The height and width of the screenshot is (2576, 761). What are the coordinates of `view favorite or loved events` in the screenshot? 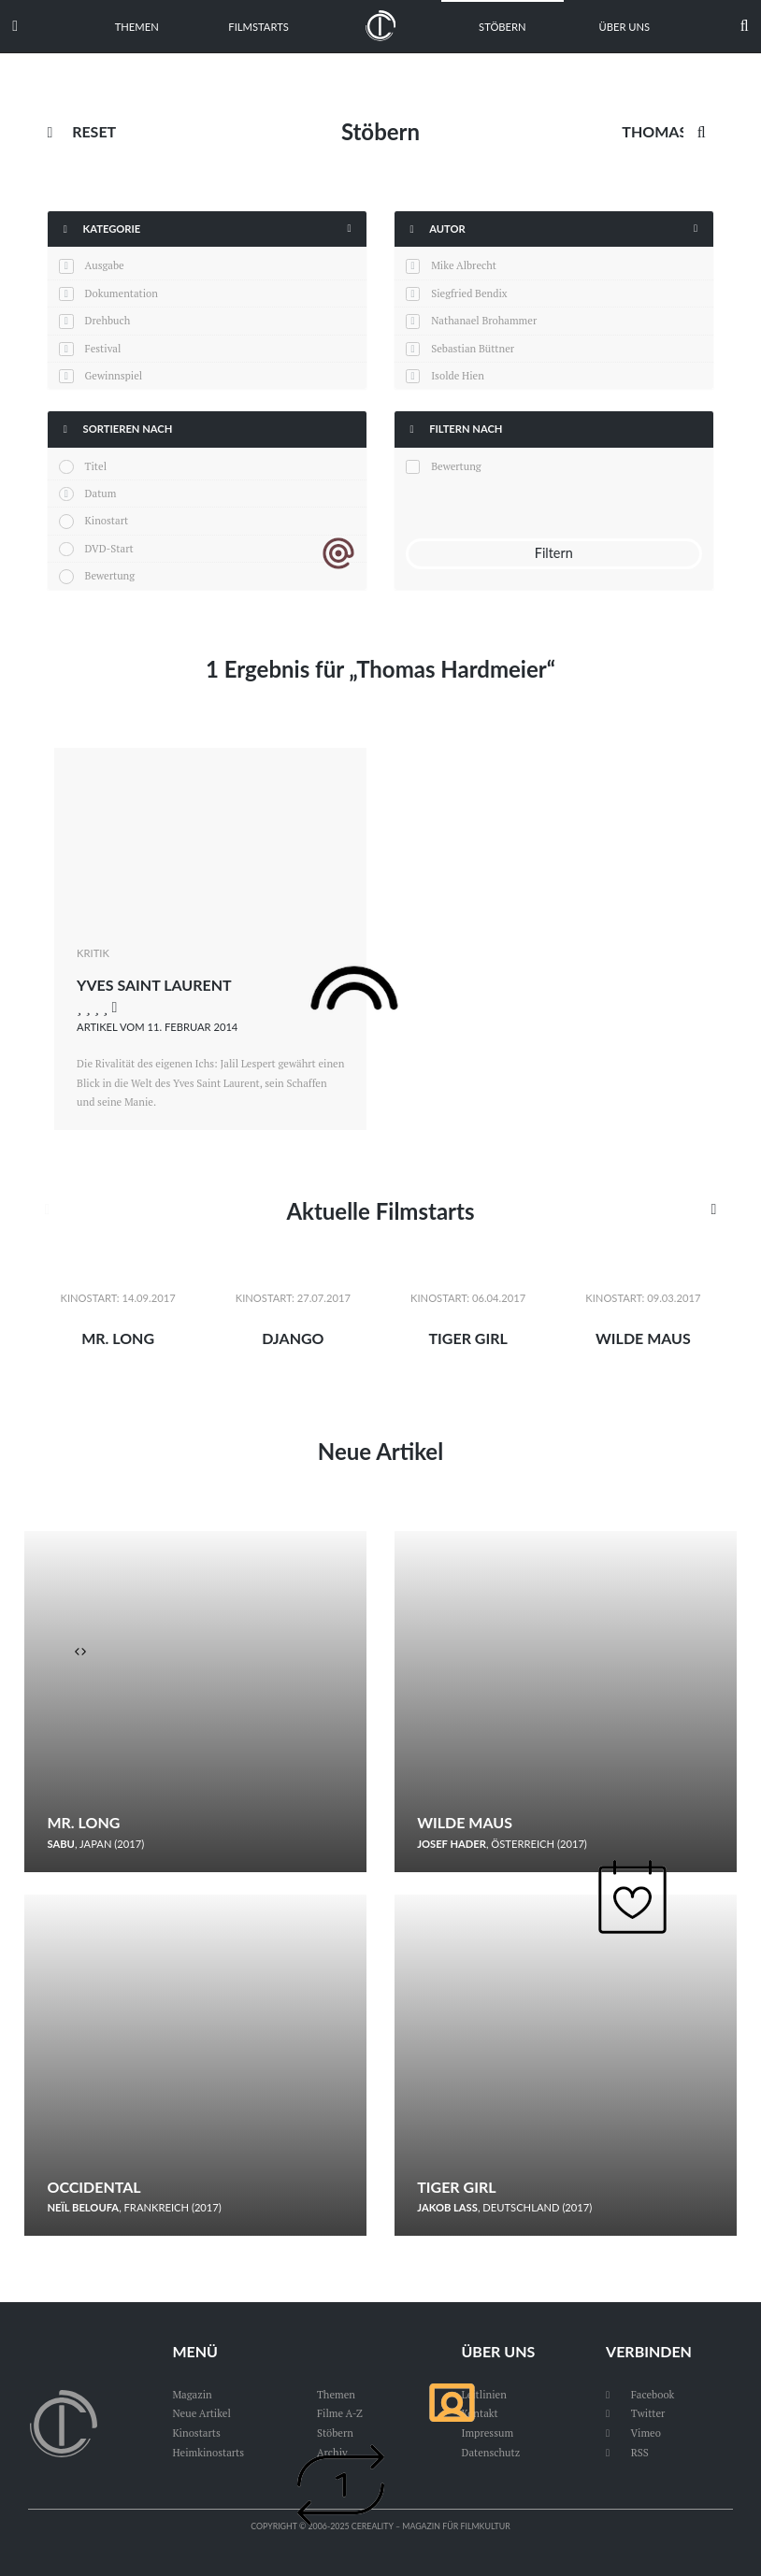 It's located at (632, 1899).